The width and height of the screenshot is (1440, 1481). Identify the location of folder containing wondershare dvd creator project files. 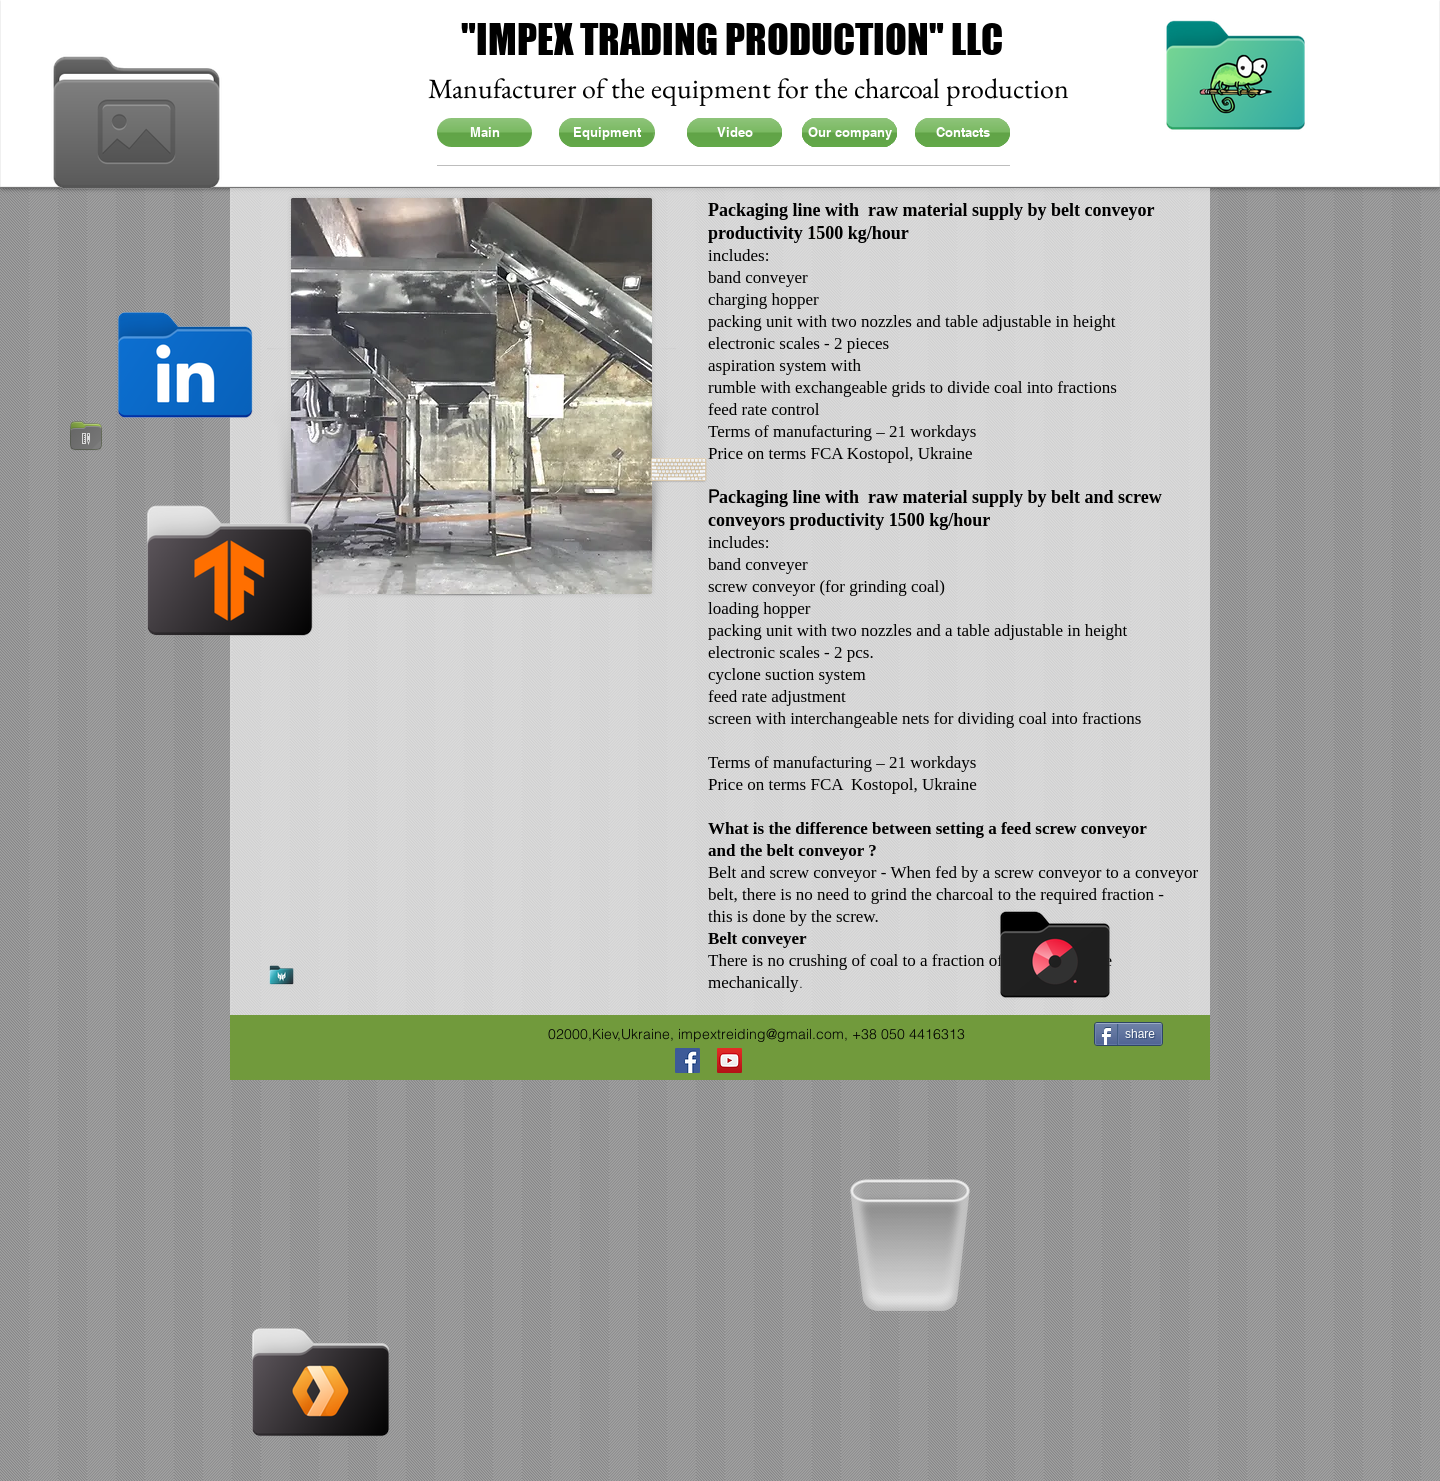
(1054, 957).